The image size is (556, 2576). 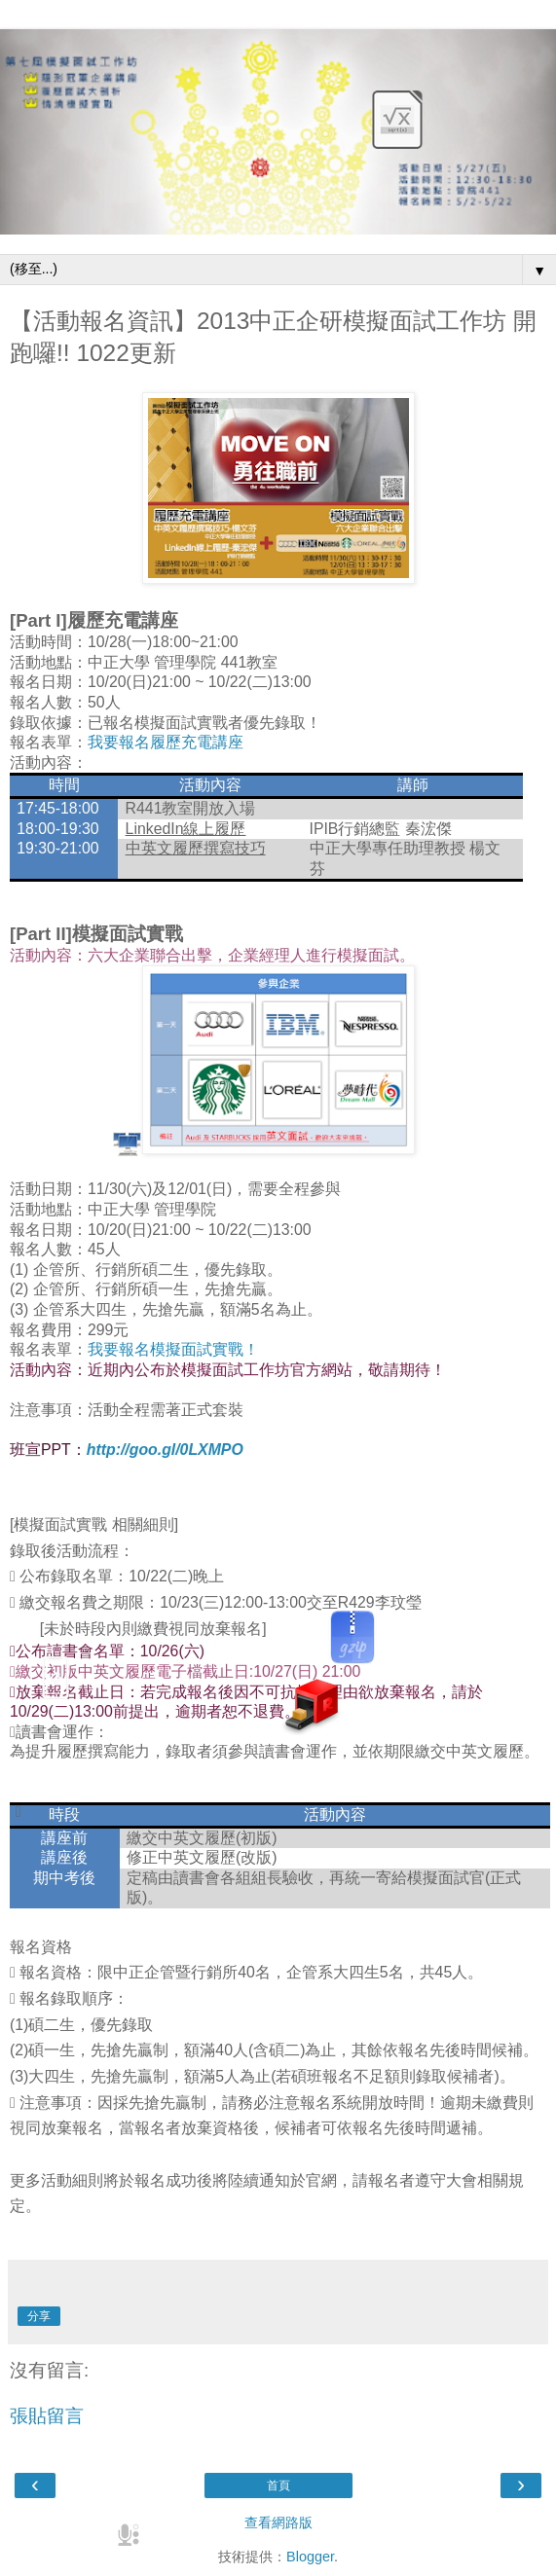 What do you see at coordinates (244, 1070) in the screenshot?
I see `indicates low security status for a connection or system` at bounding box center [244, 1070].